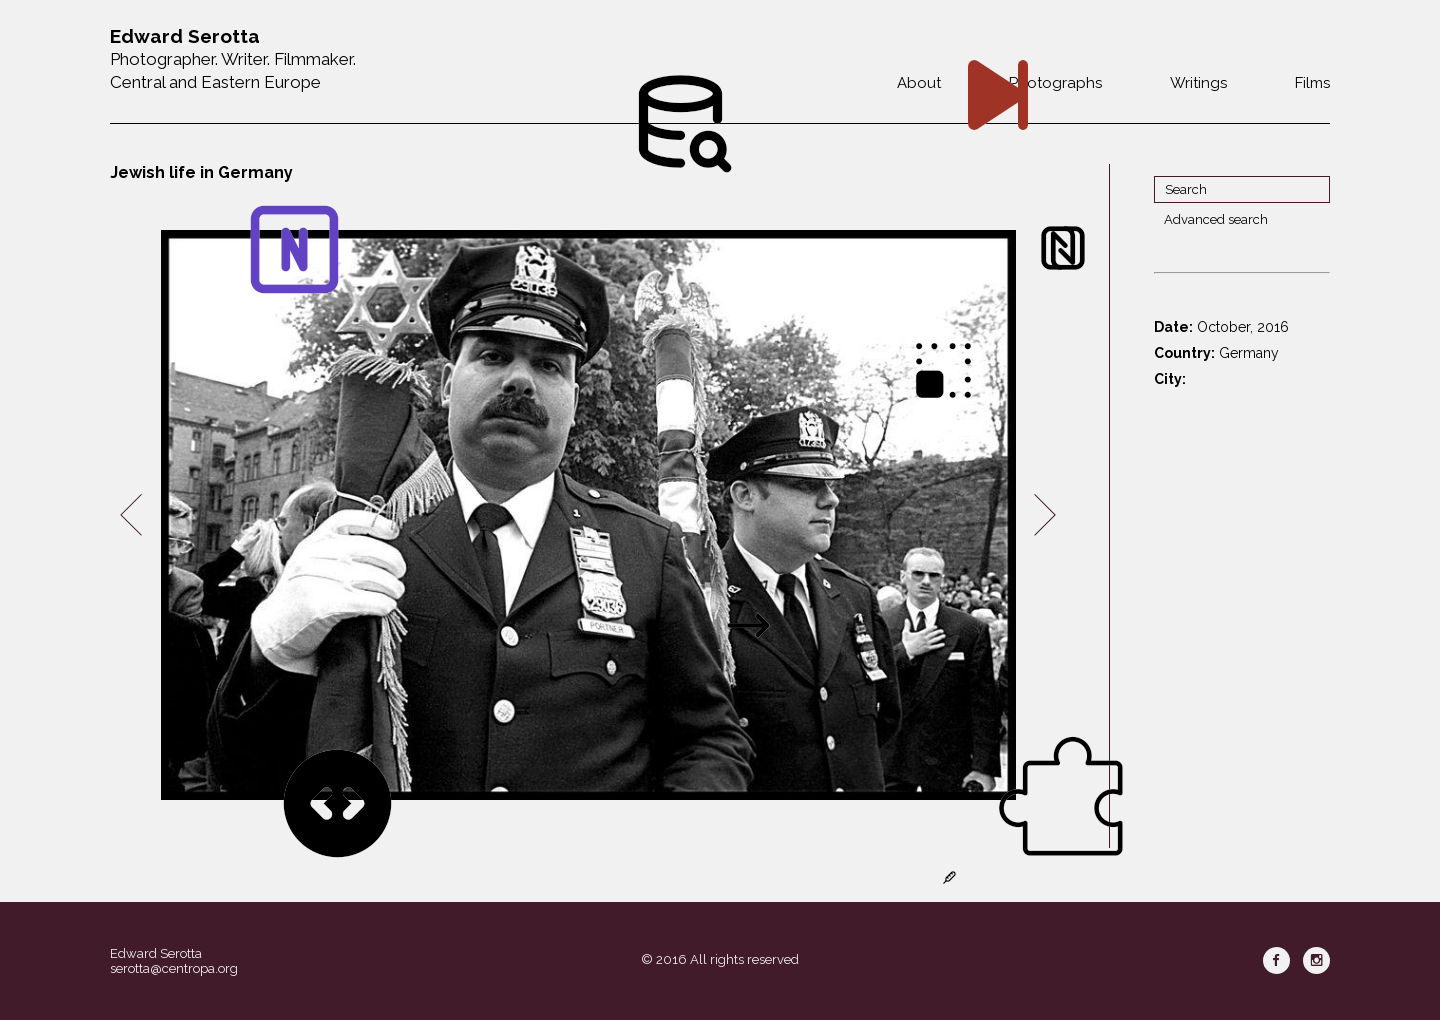 Image resolution: width=1440 pixels, height=1020 pixels. I want to click on indicates an item starting with the letter N, so click(294, 249).